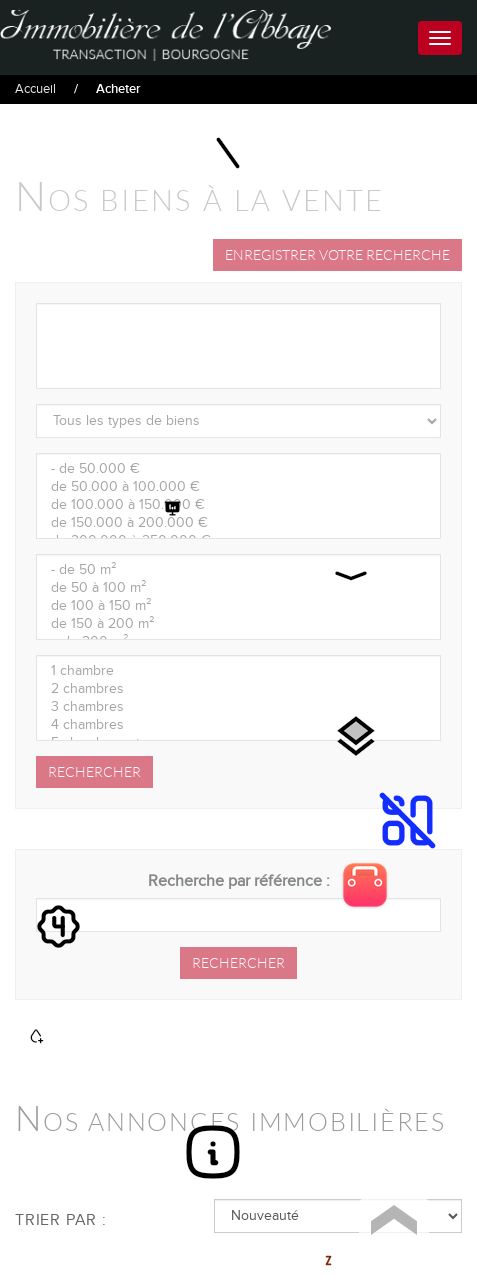  I want to click on view more information or details, so click(213, 1152).